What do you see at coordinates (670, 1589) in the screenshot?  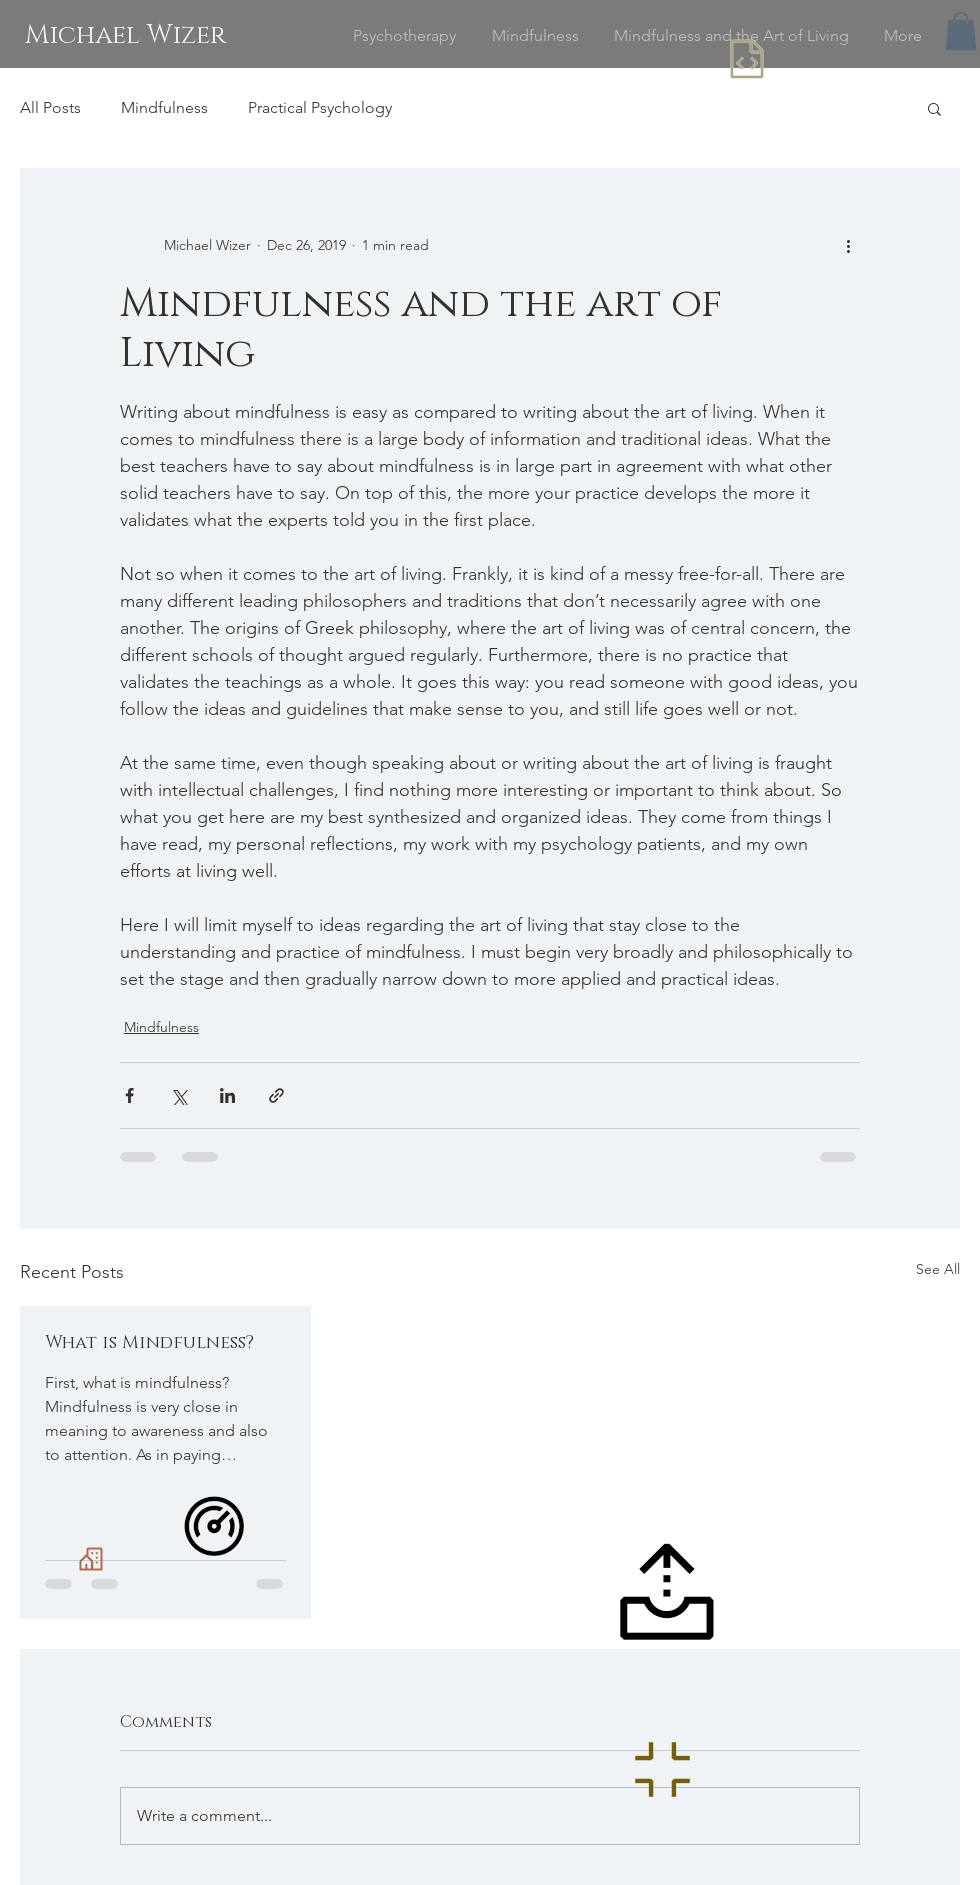 I see `apply stashed changes to your working branch` at bounding box center [670, 1589].